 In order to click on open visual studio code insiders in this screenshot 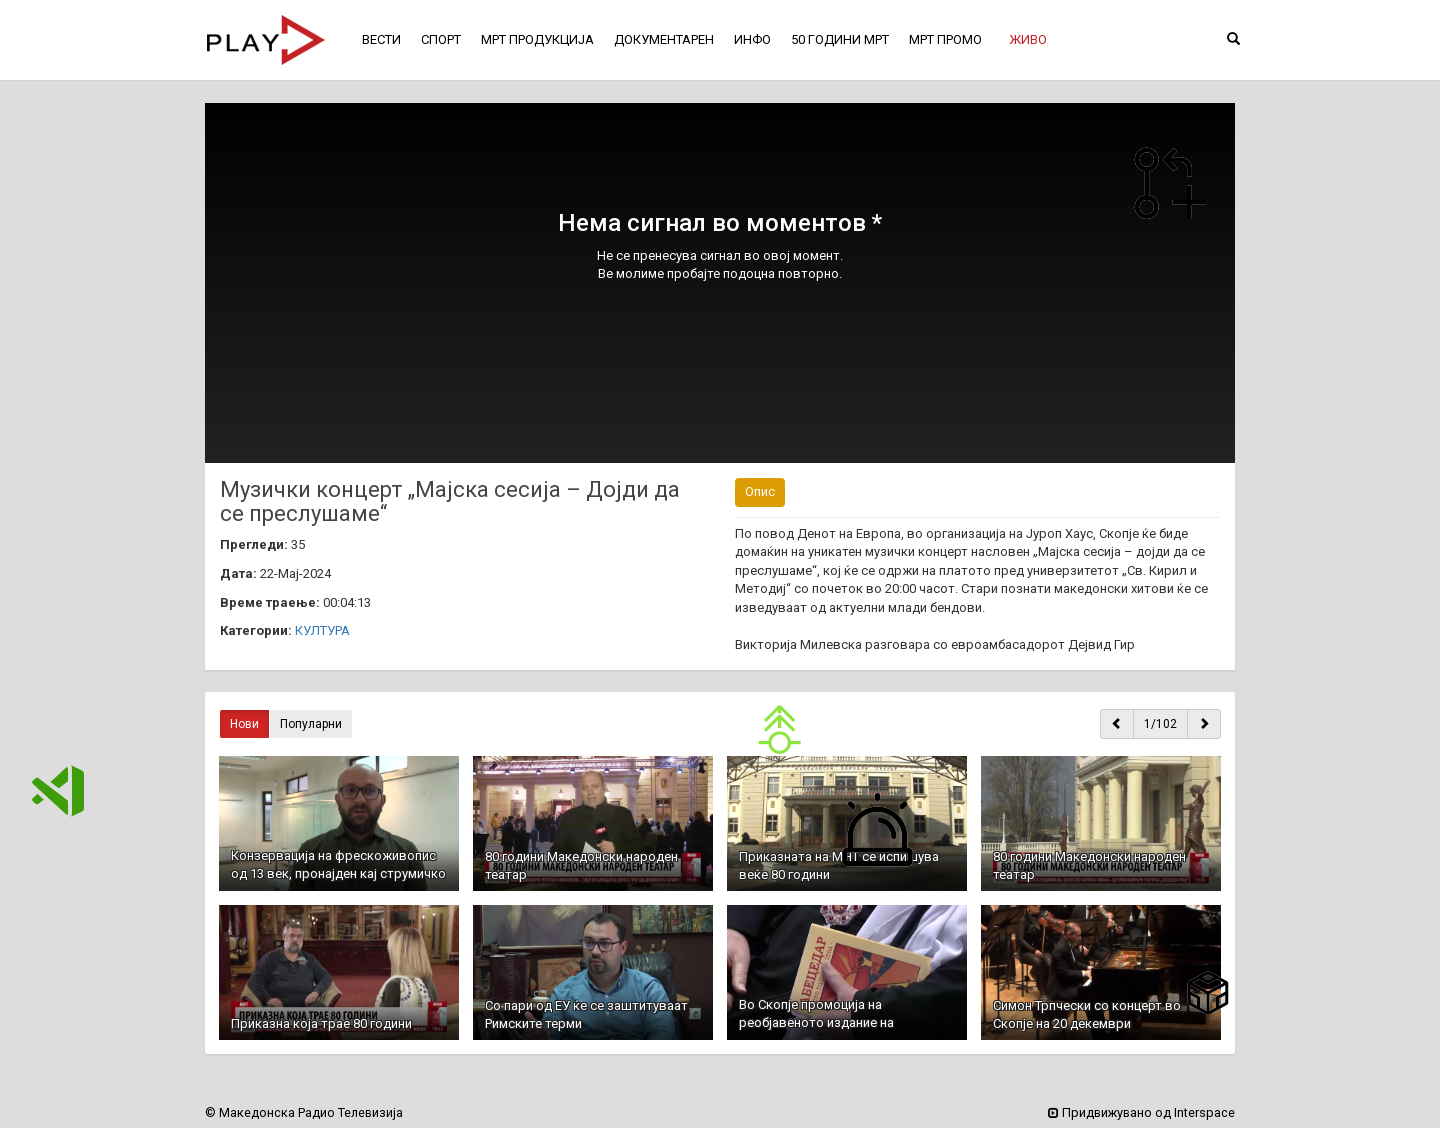, I will do `click(60, 793)`.